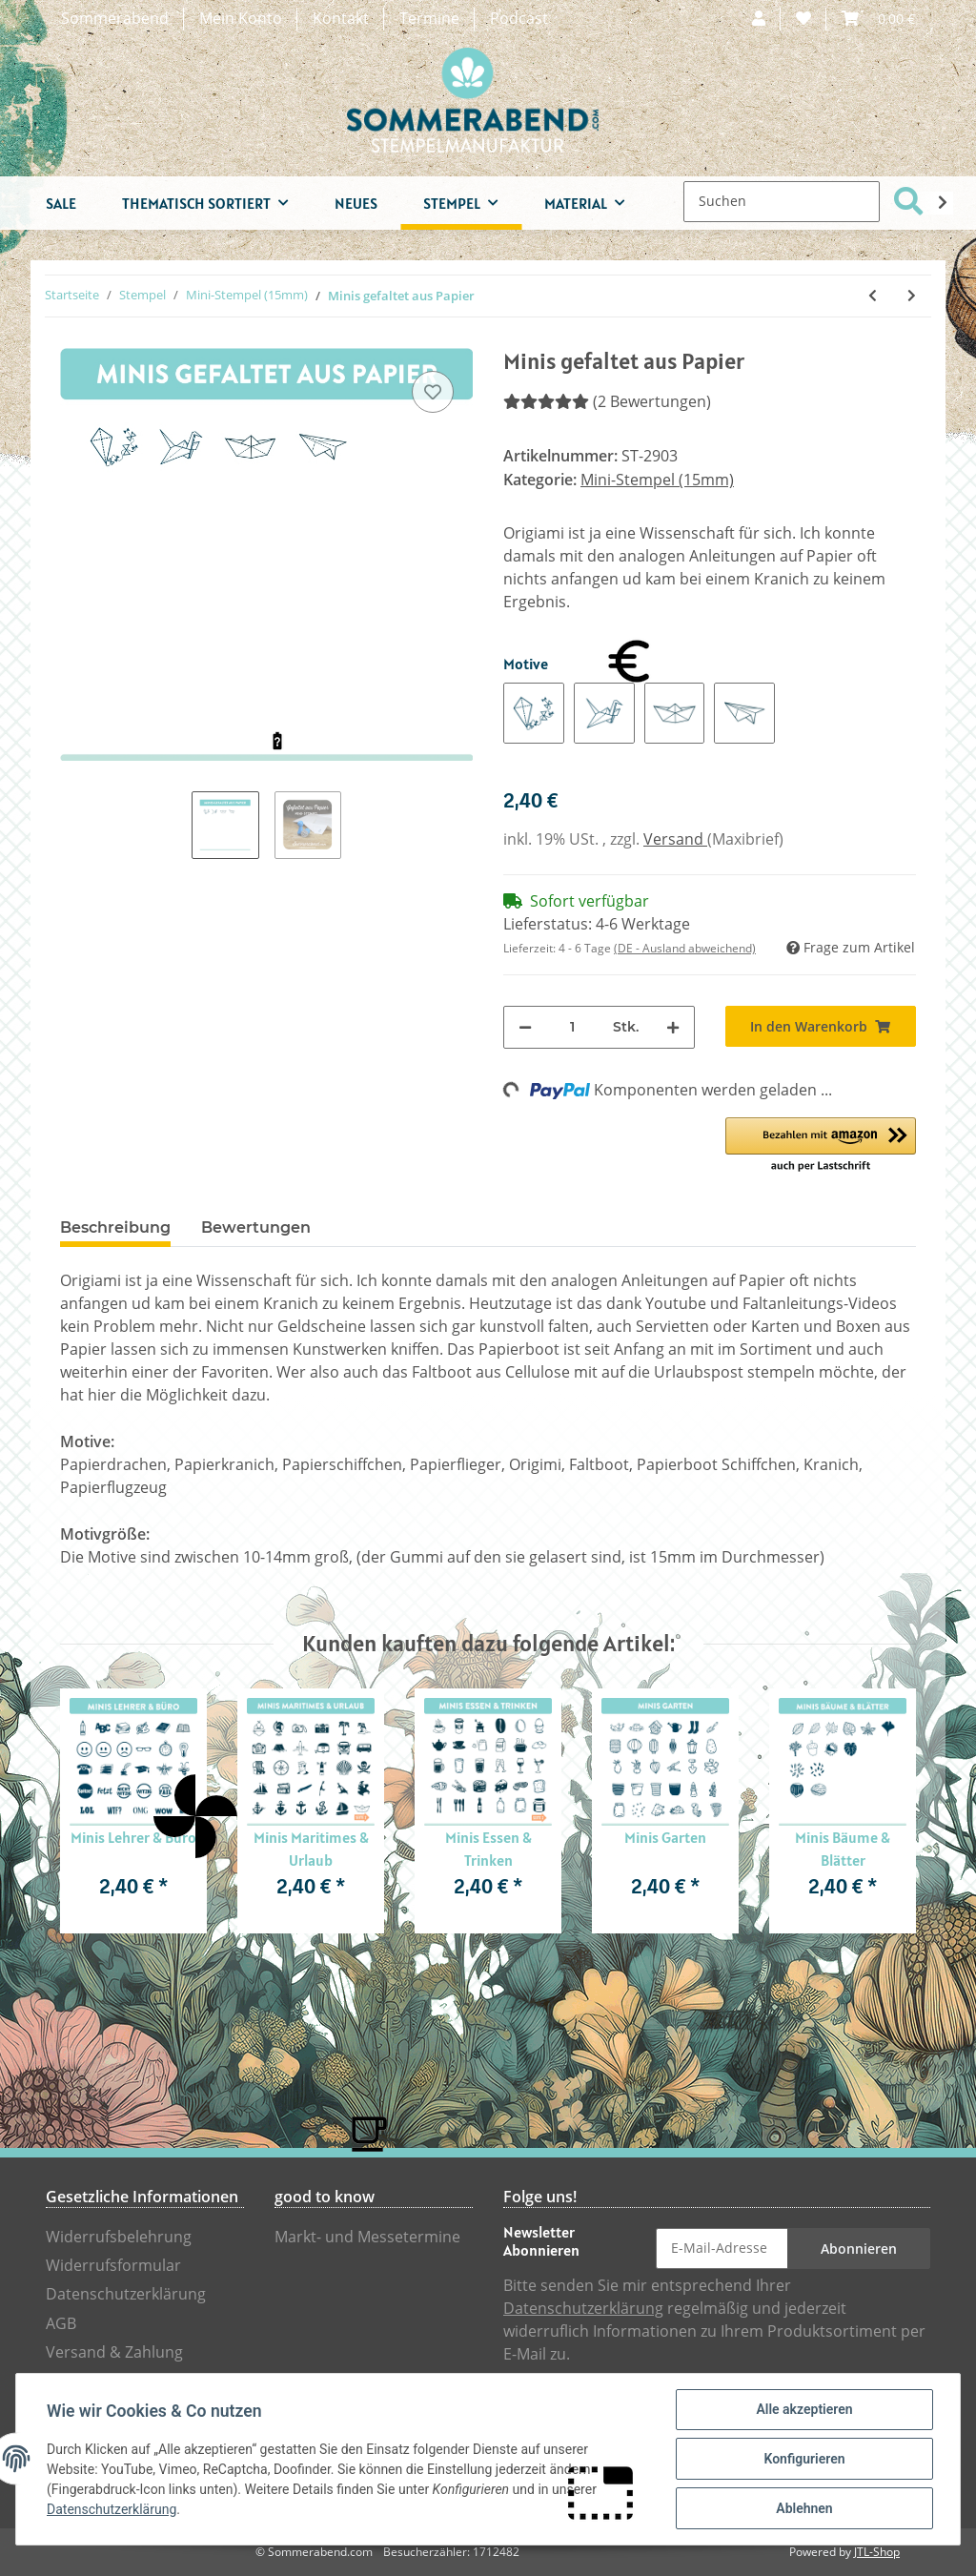 This screenshot has height=2576, width=976. What do you see at coordinates (629, 661) in the screenshot?
I see `view pricing in euros` at bounding box center [629, 661].